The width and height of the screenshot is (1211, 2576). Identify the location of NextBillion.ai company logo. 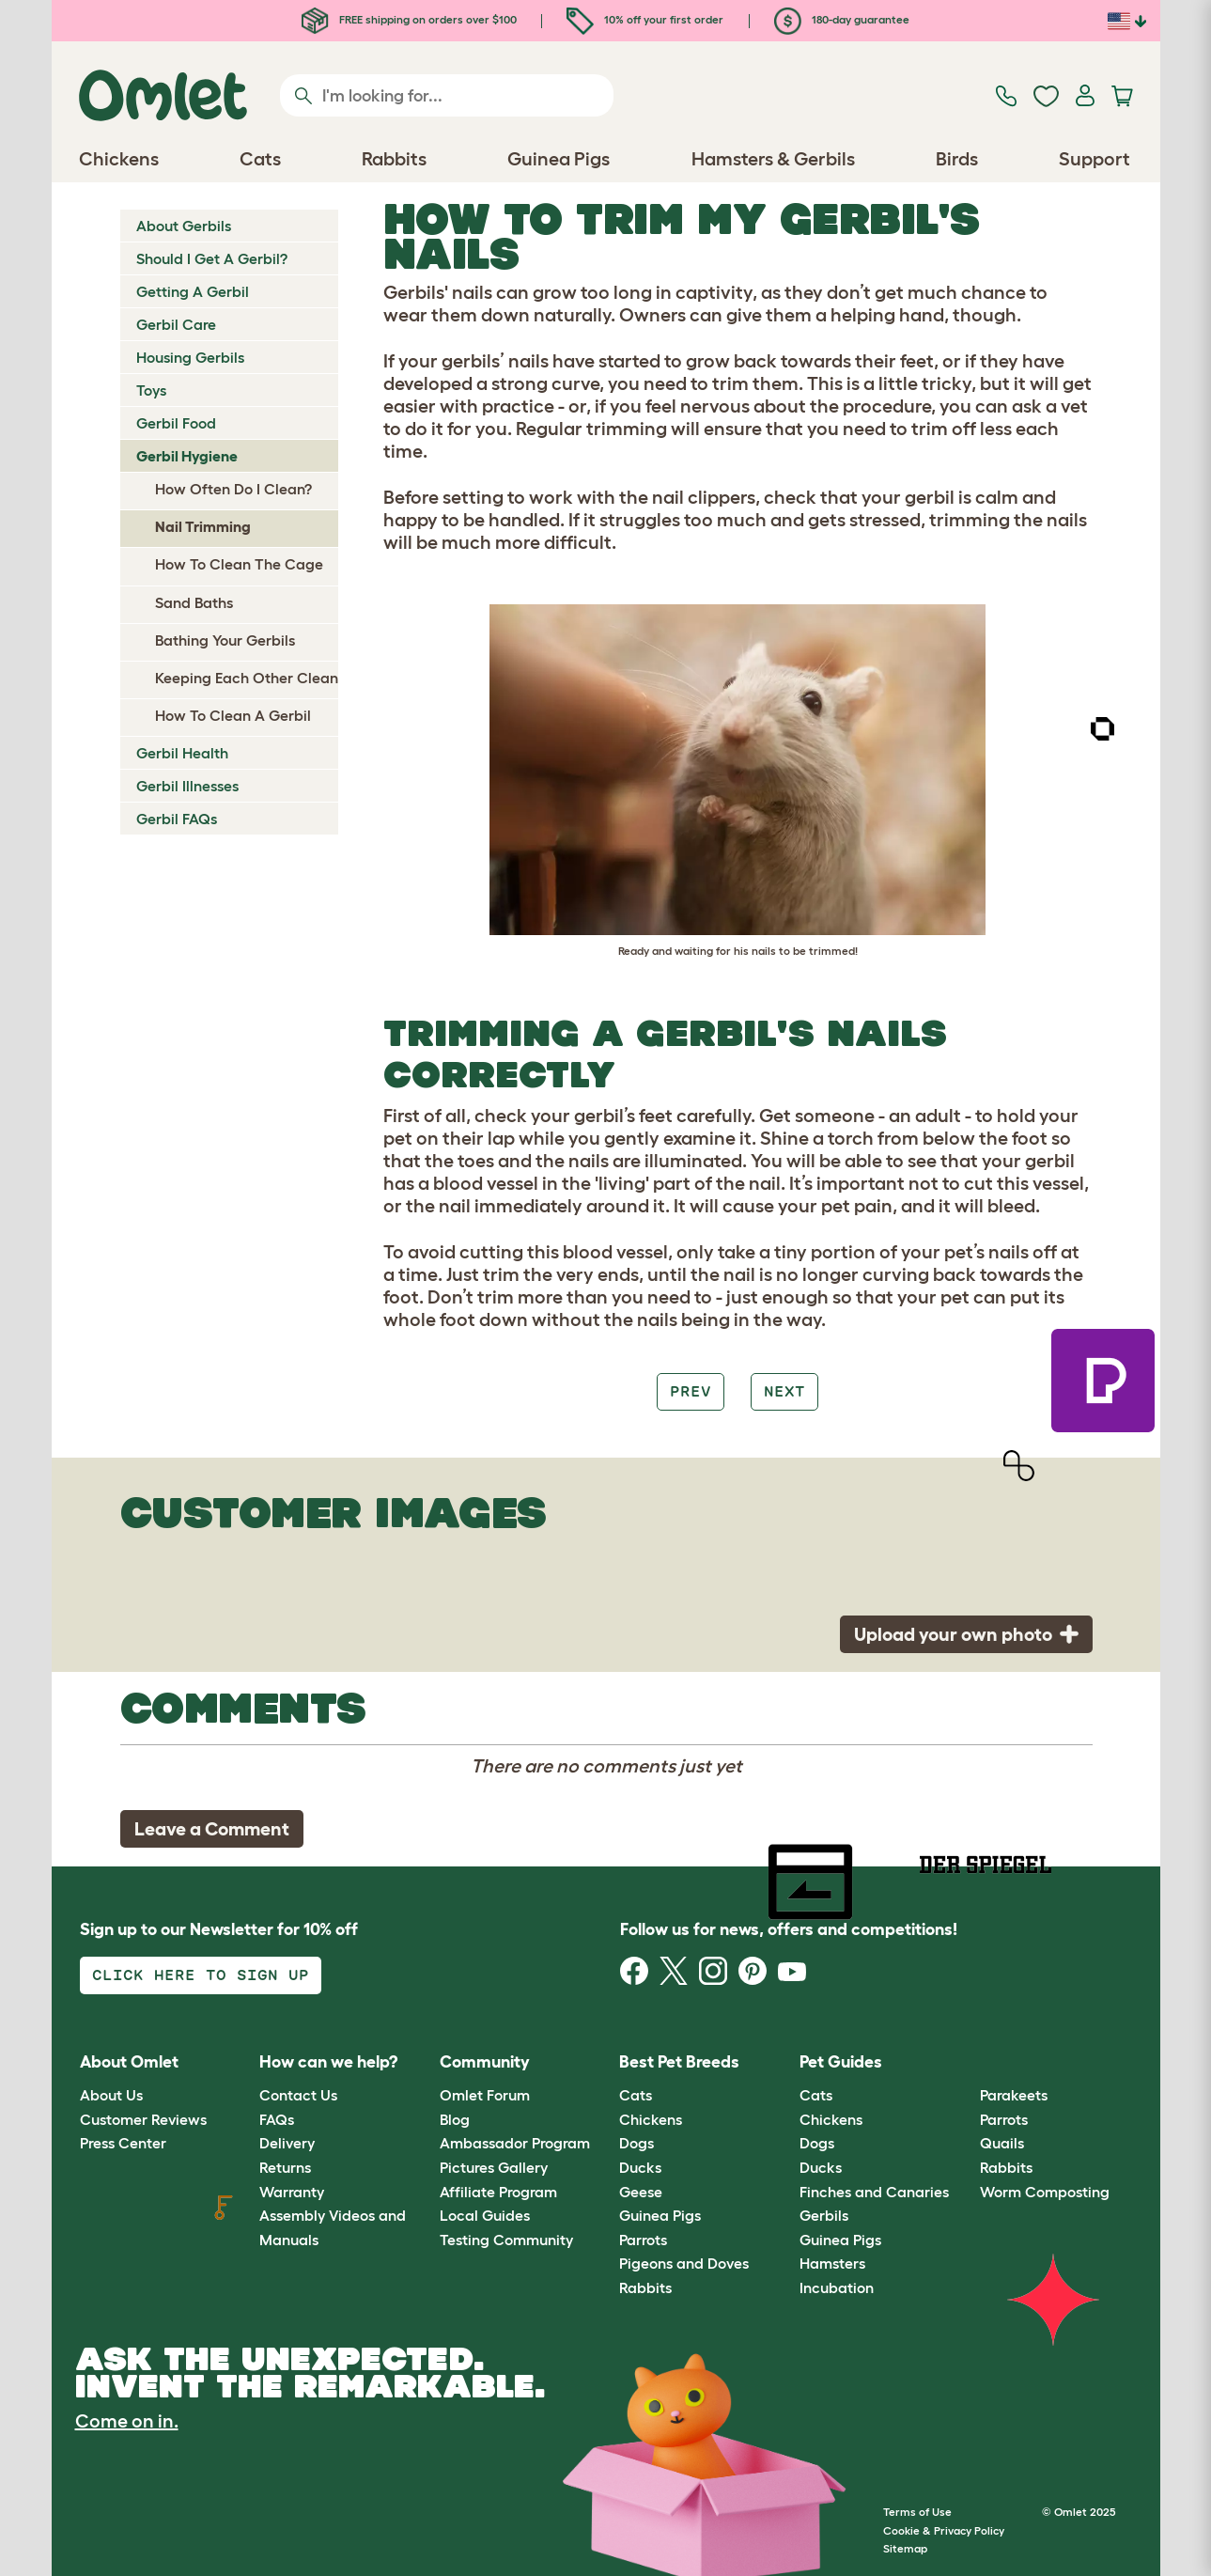
(1018, 1465).